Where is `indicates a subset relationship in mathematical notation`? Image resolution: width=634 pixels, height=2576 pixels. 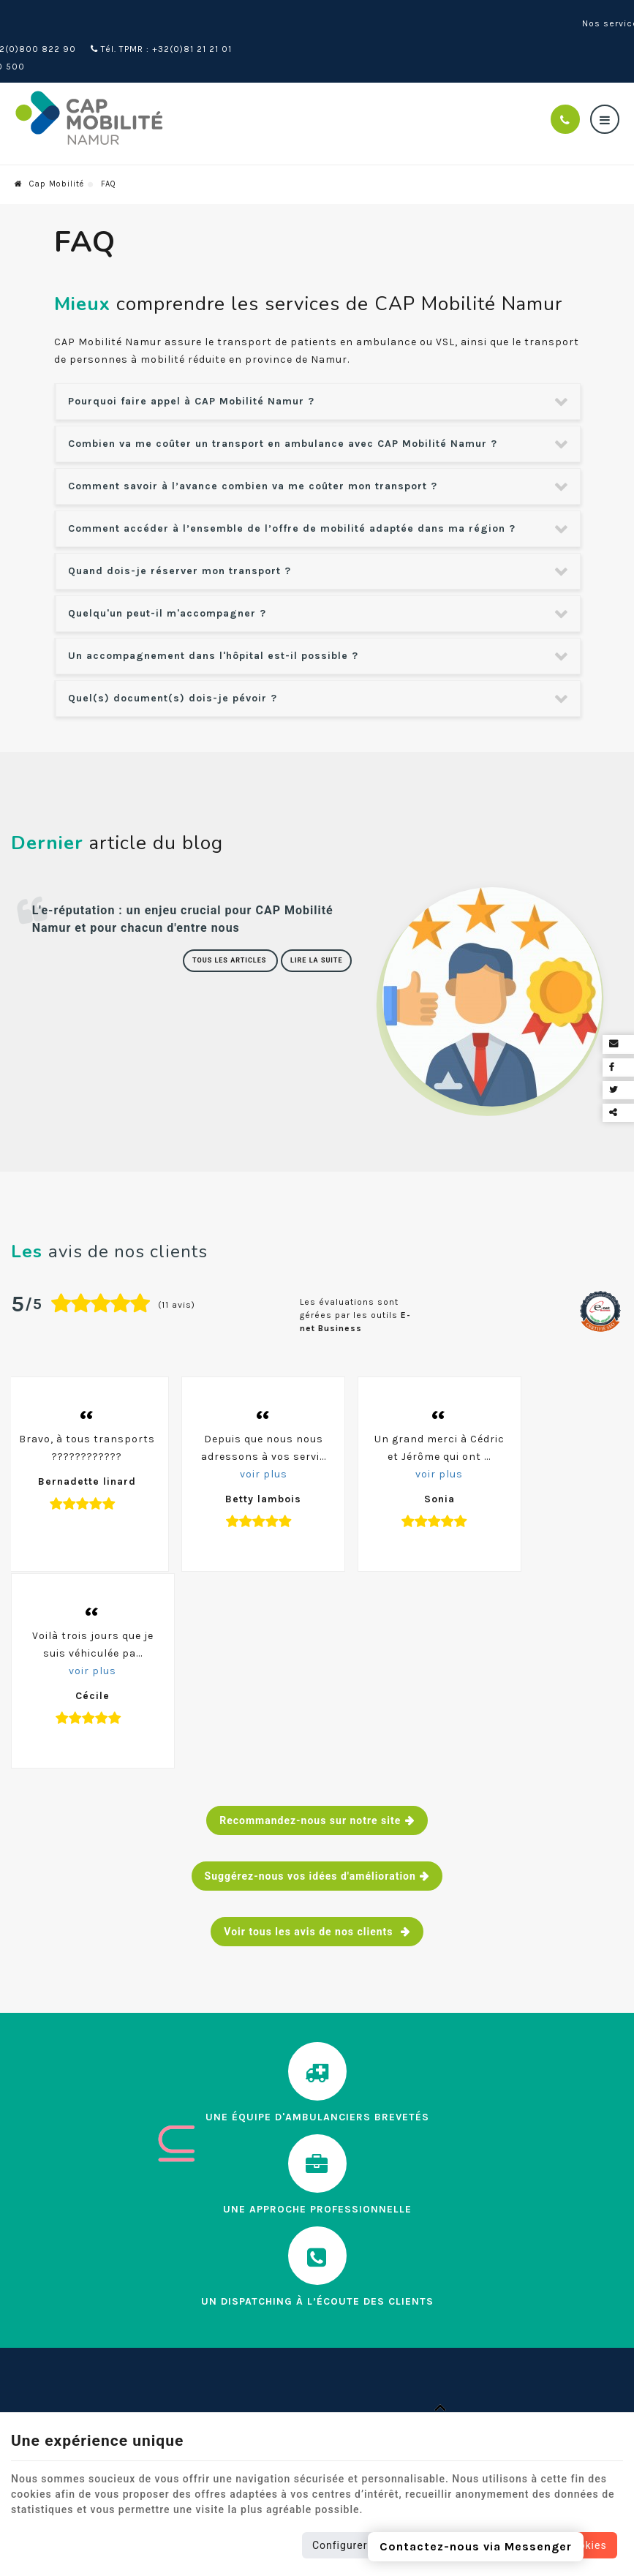
indicates a subset relationship in mathematical notation is located at coordinates (177, 2142).